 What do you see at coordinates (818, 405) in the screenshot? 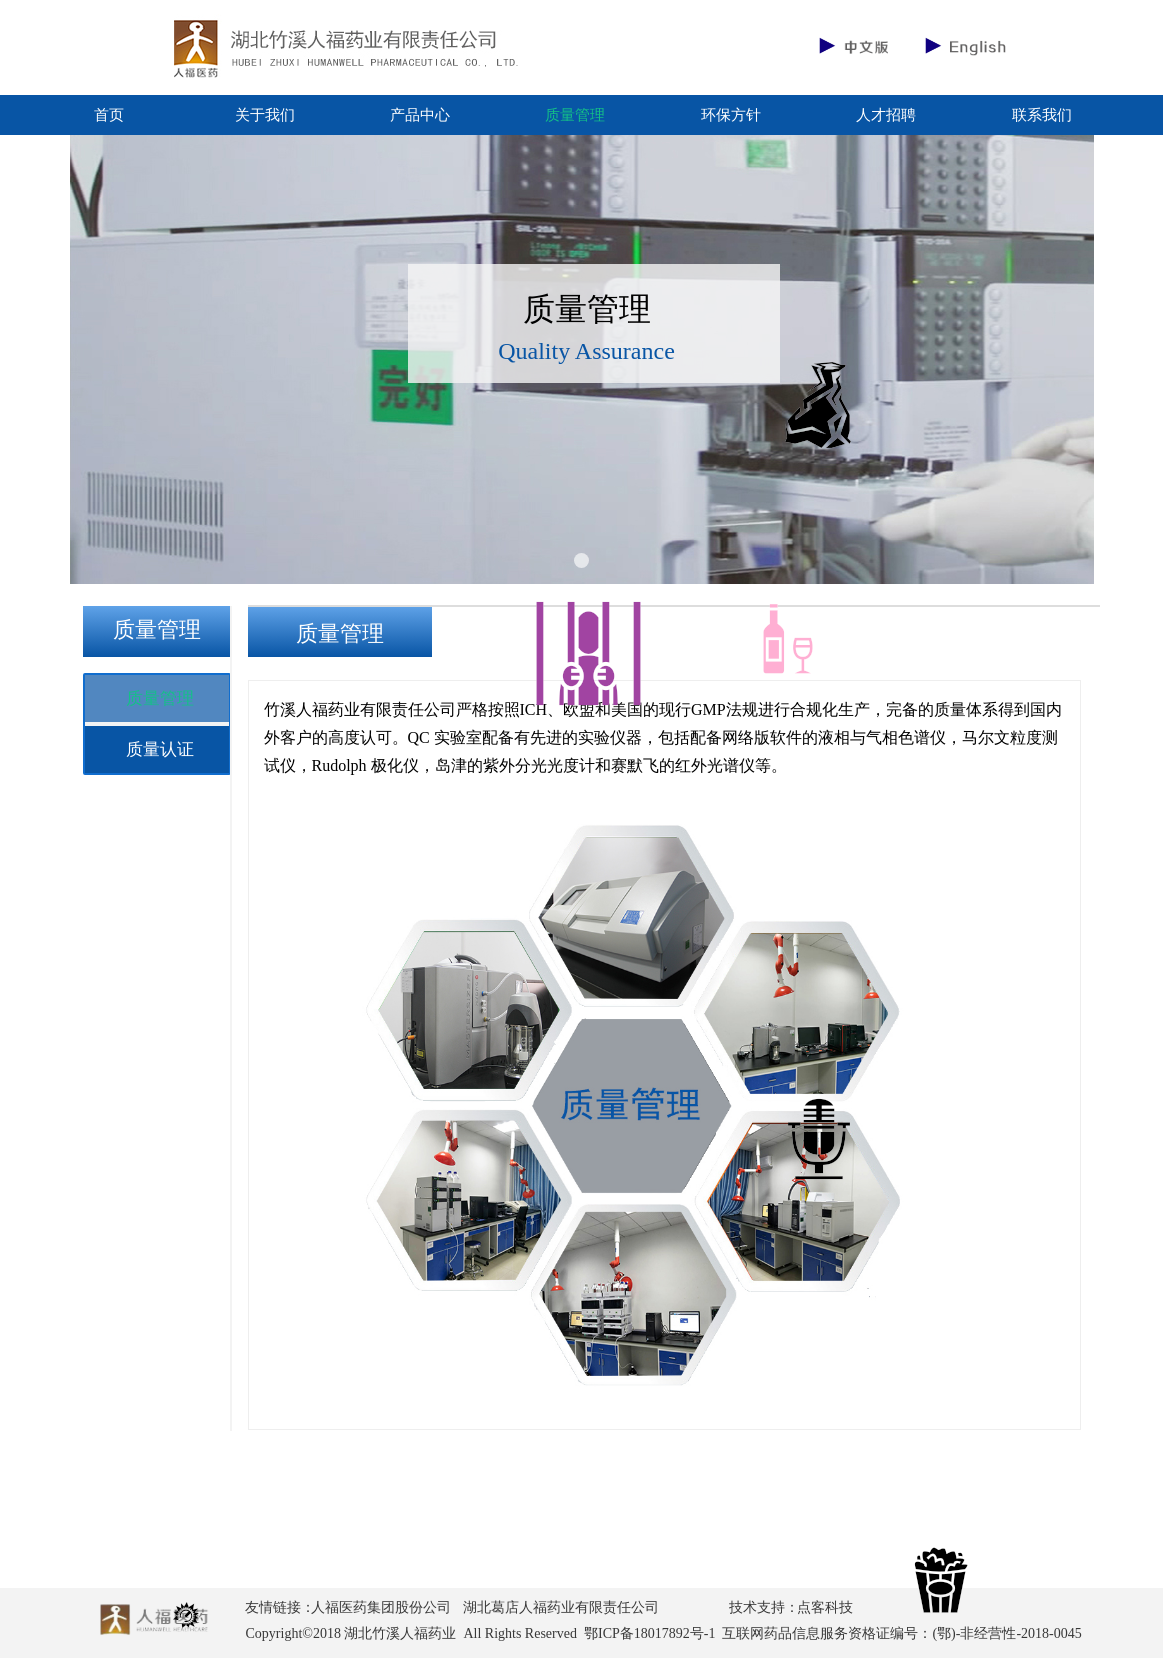
I see `indicates item has been discarded or trashed` at bounding box center [818, 405].